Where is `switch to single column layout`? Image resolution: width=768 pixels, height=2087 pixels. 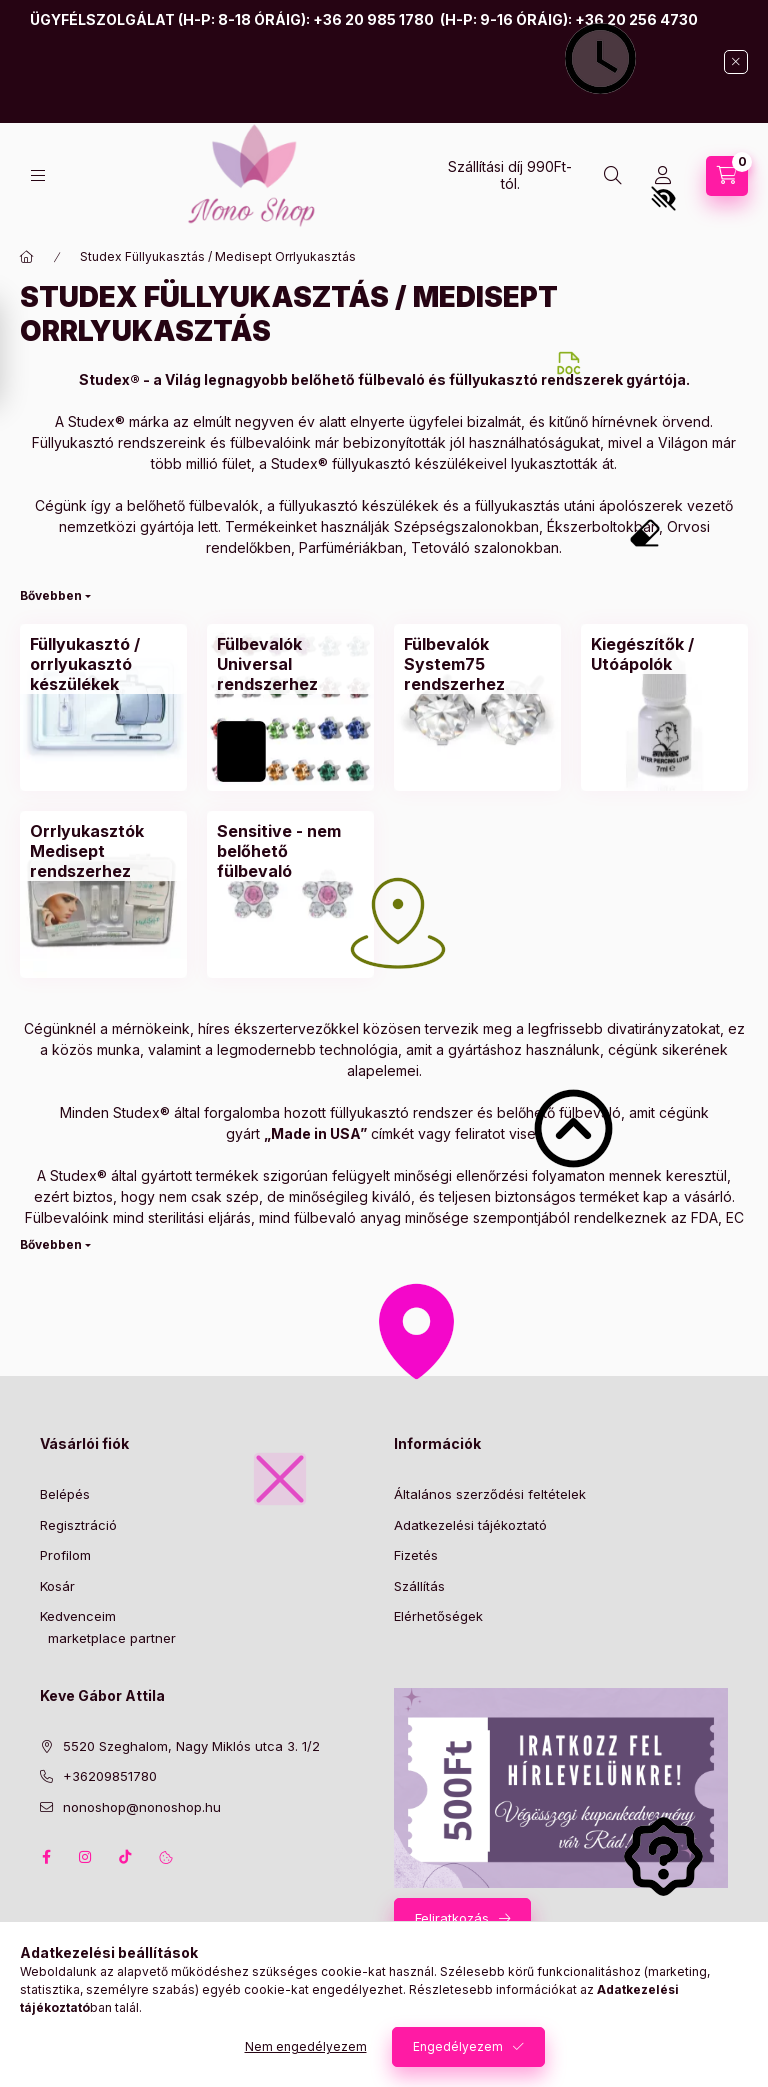
switch to single column layout is located at coordinates (241, 751).